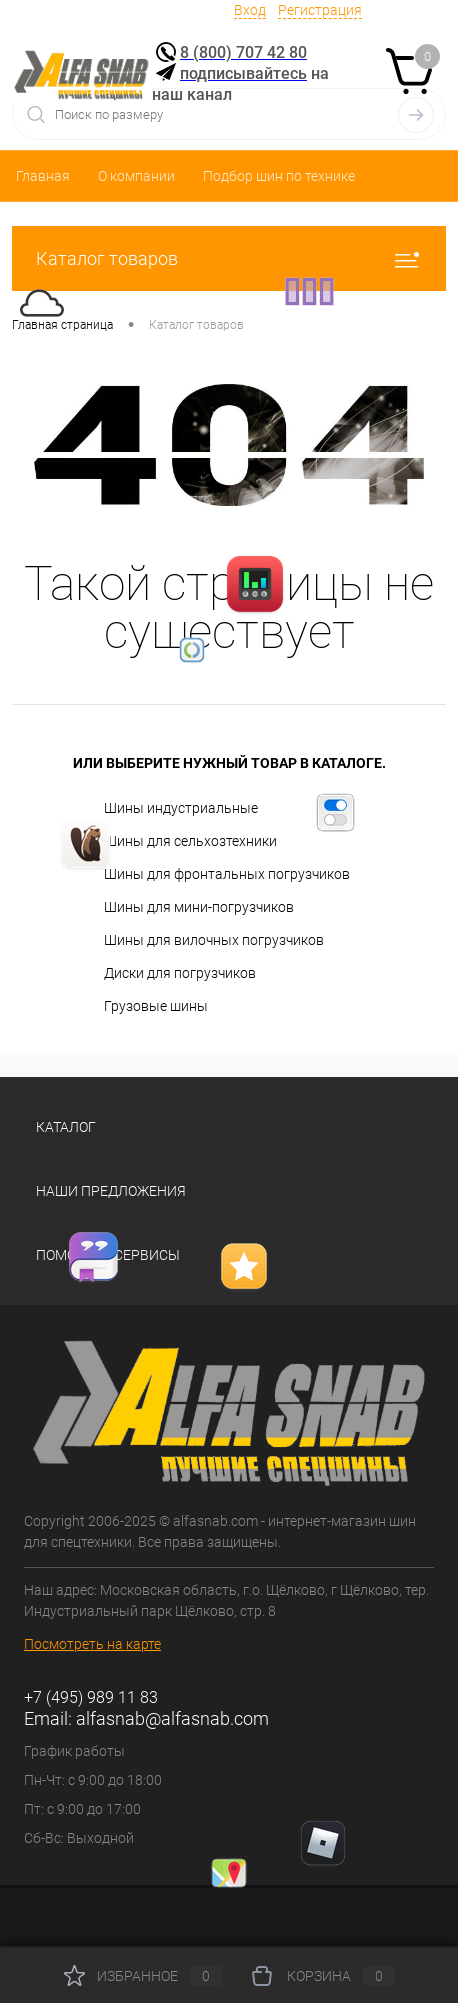 The width and height of the screenshot is (458, 2003). What do you see at coordinates (255, 584) in the screenshot?
I see `open carla audio plugin host` at bounding box center [255, 584].